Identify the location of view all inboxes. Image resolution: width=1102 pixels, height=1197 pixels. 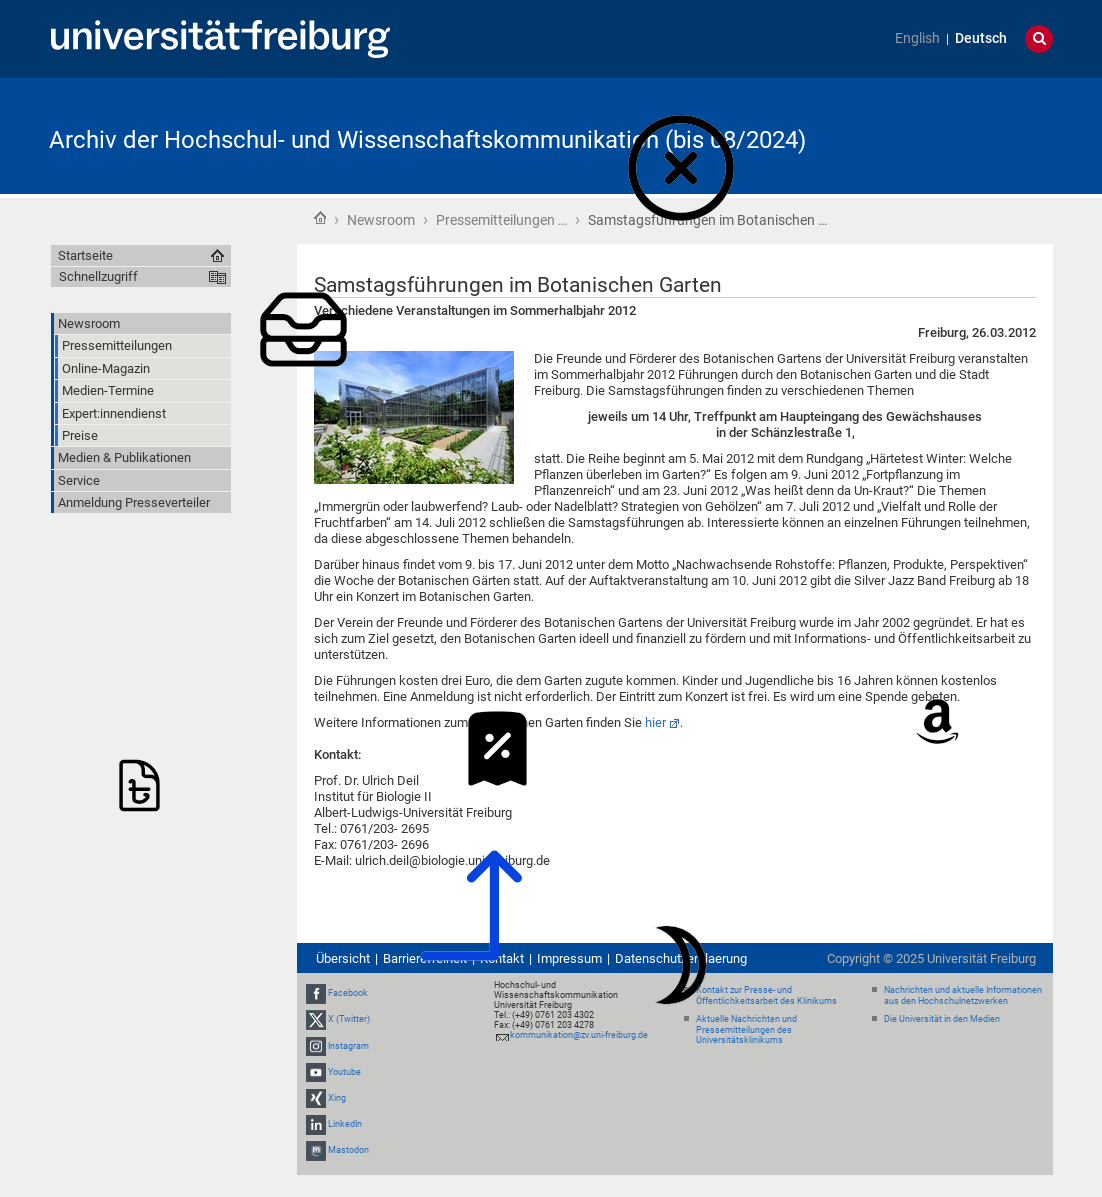
(303, 329).